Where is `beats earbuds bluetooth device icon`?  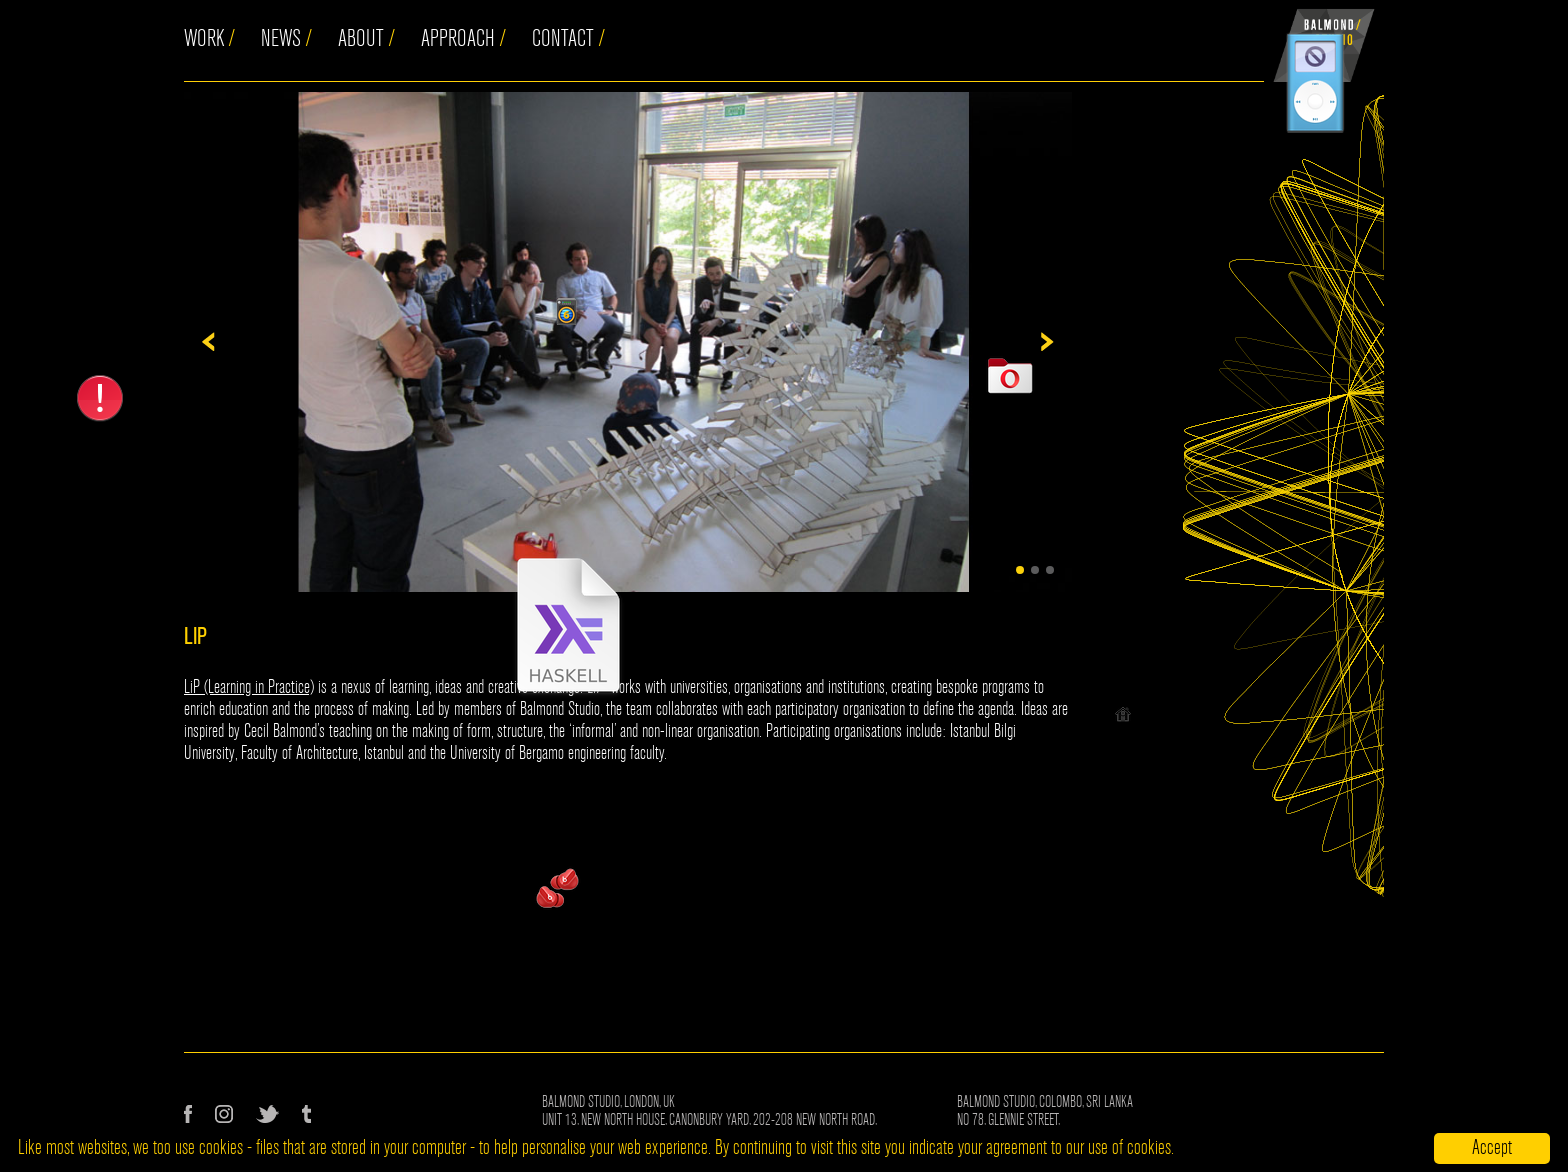 beats earbuds bluetooth device icon is located at coordinates (557, 888).